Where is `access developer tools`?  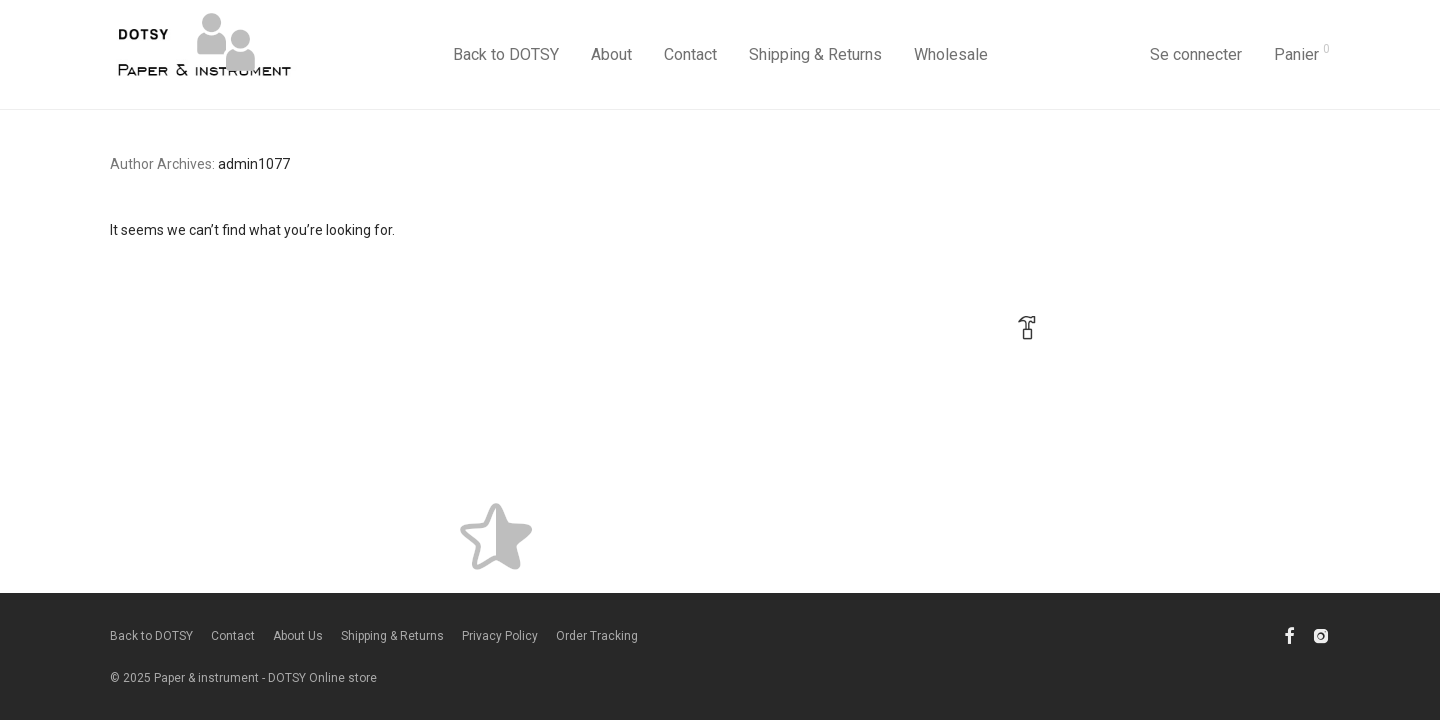
access developer tools is located at coordinates (1027, 328).